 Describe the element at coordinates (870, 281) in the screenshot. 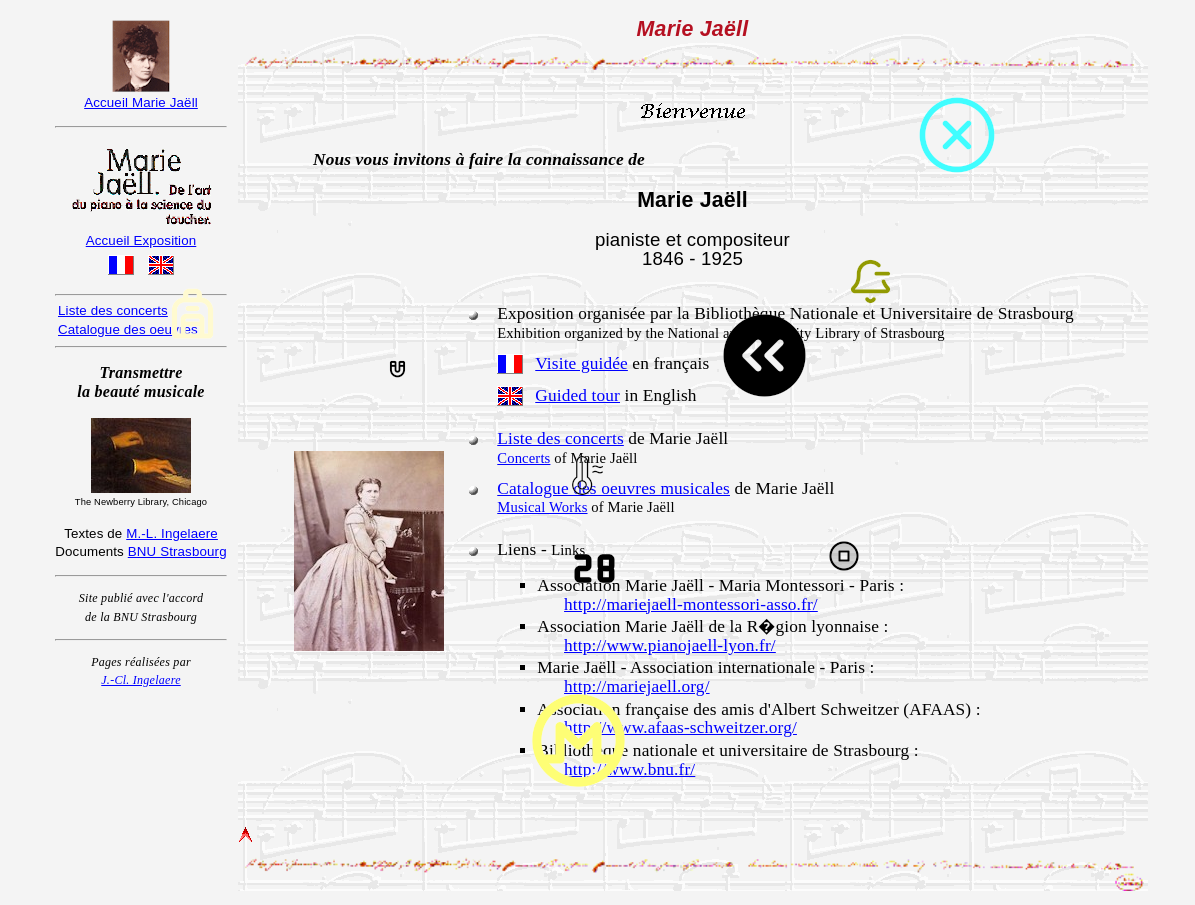

I see `remove a notification` at that location.